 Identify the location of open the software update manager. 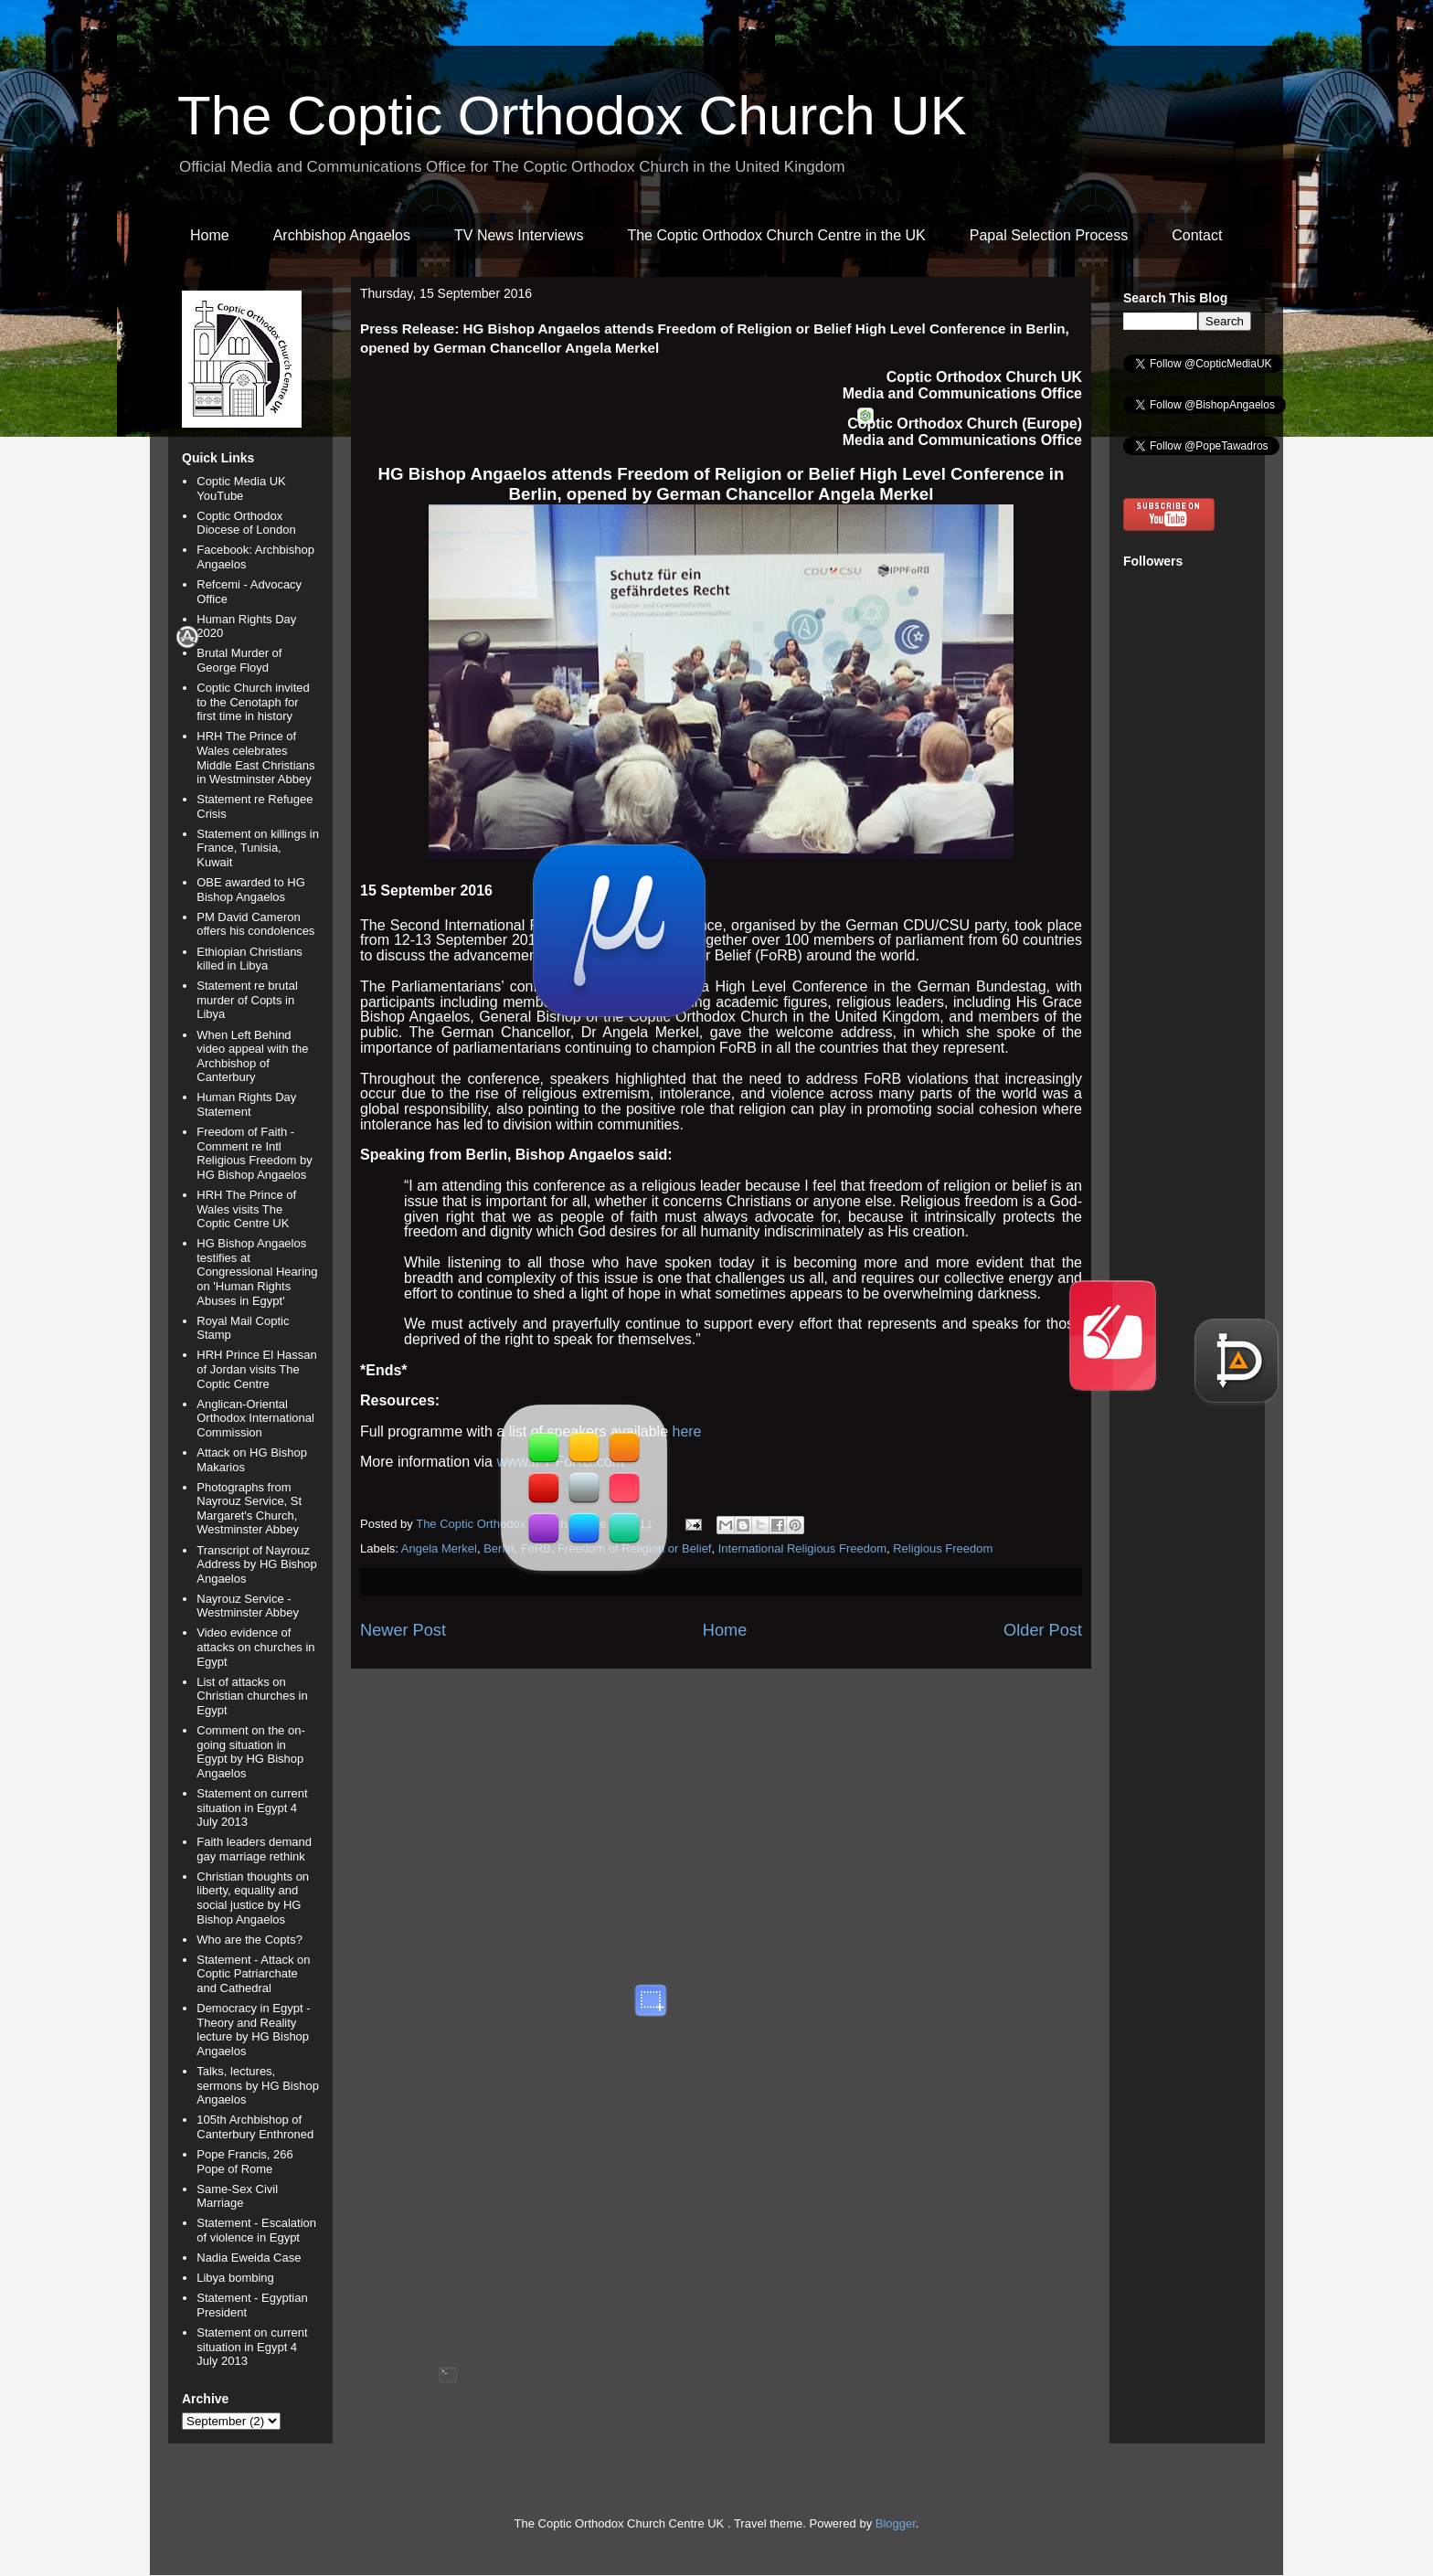
(187, 637).